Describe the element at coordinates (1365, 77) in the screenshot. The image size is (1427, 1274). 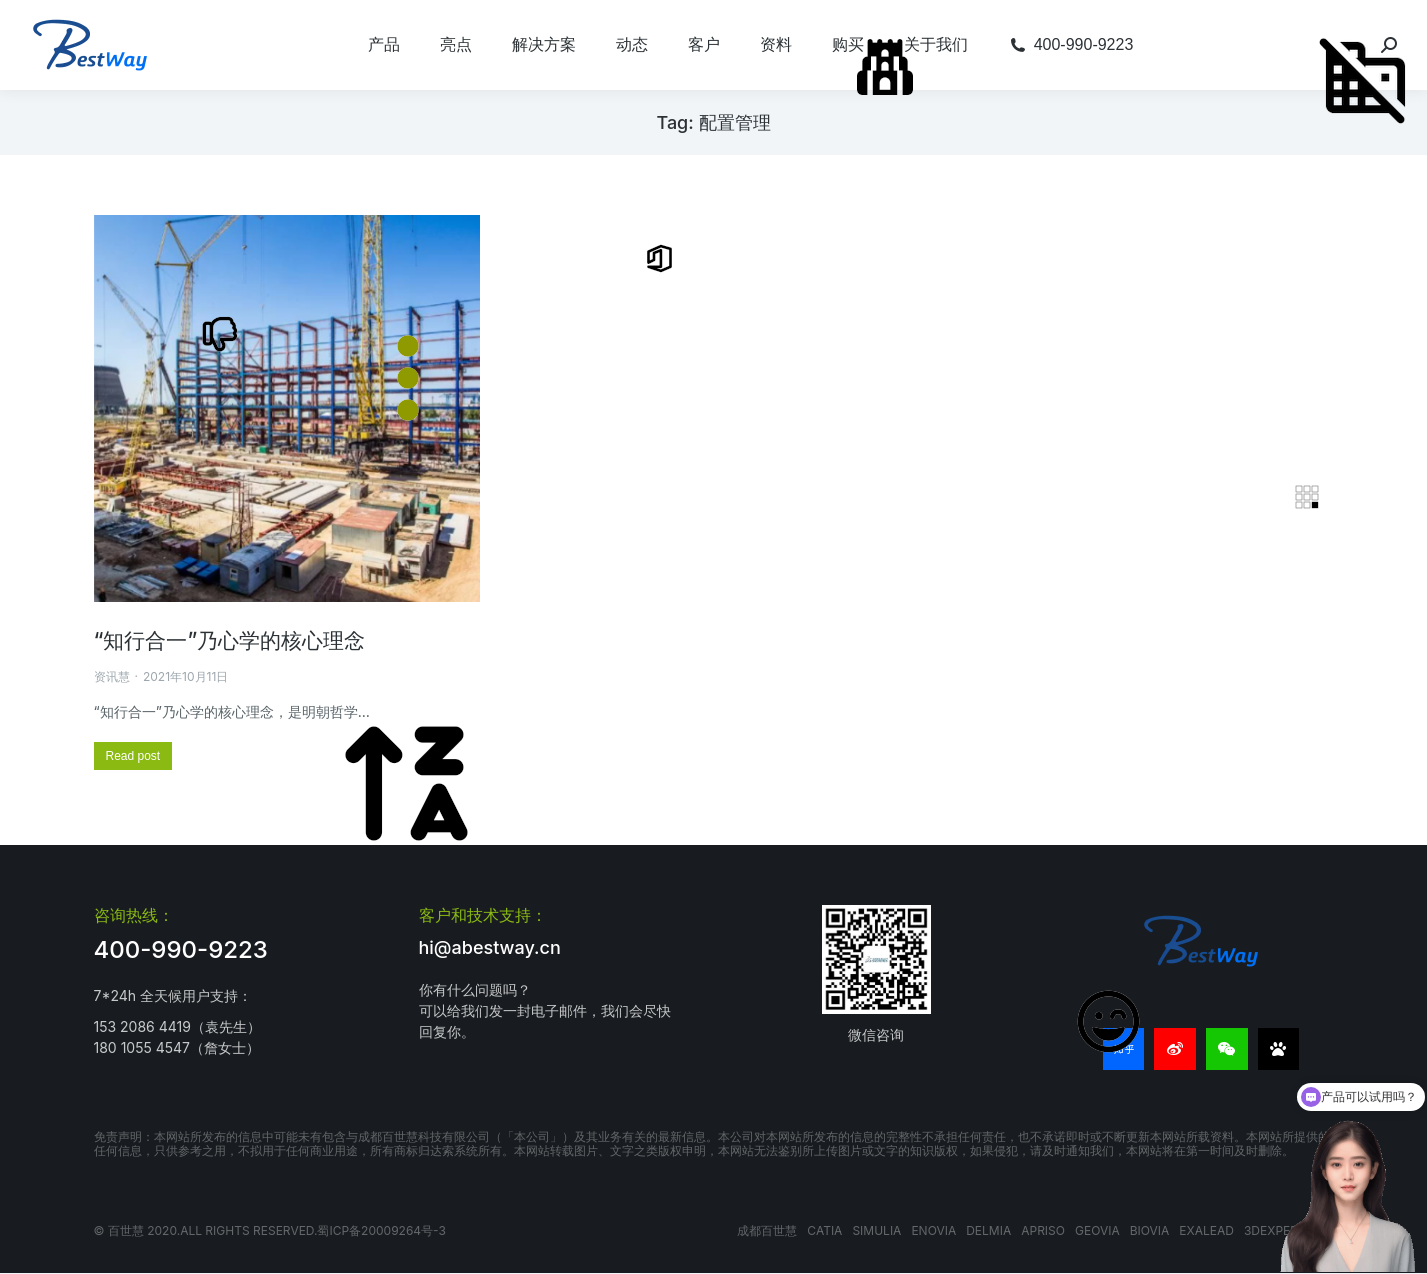
I see `indicates a website or domain is unavailable` at that location.